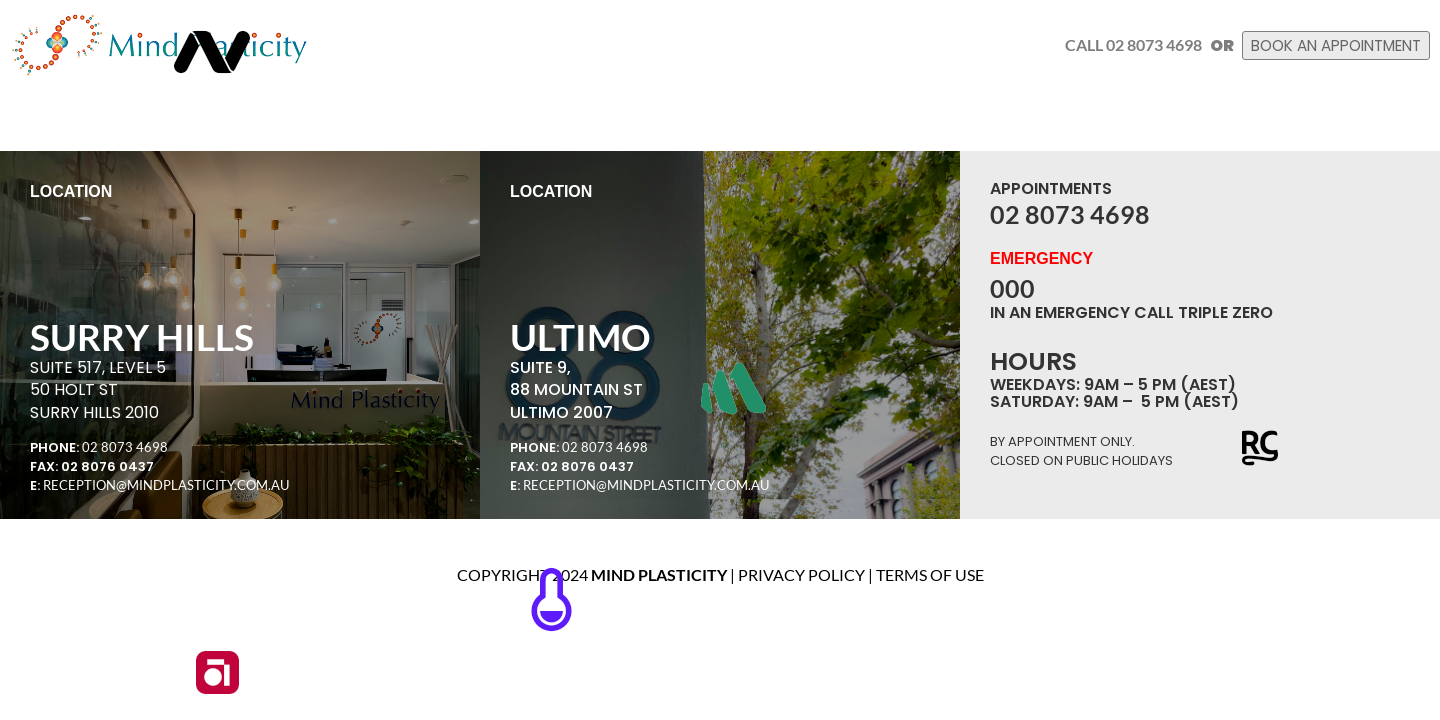 The height and width of the screenshot is (720, 1440). What do you see at coordinates (733, 388) in the screenshot?
I see `better stack logo` at bounding box center [733, 388].